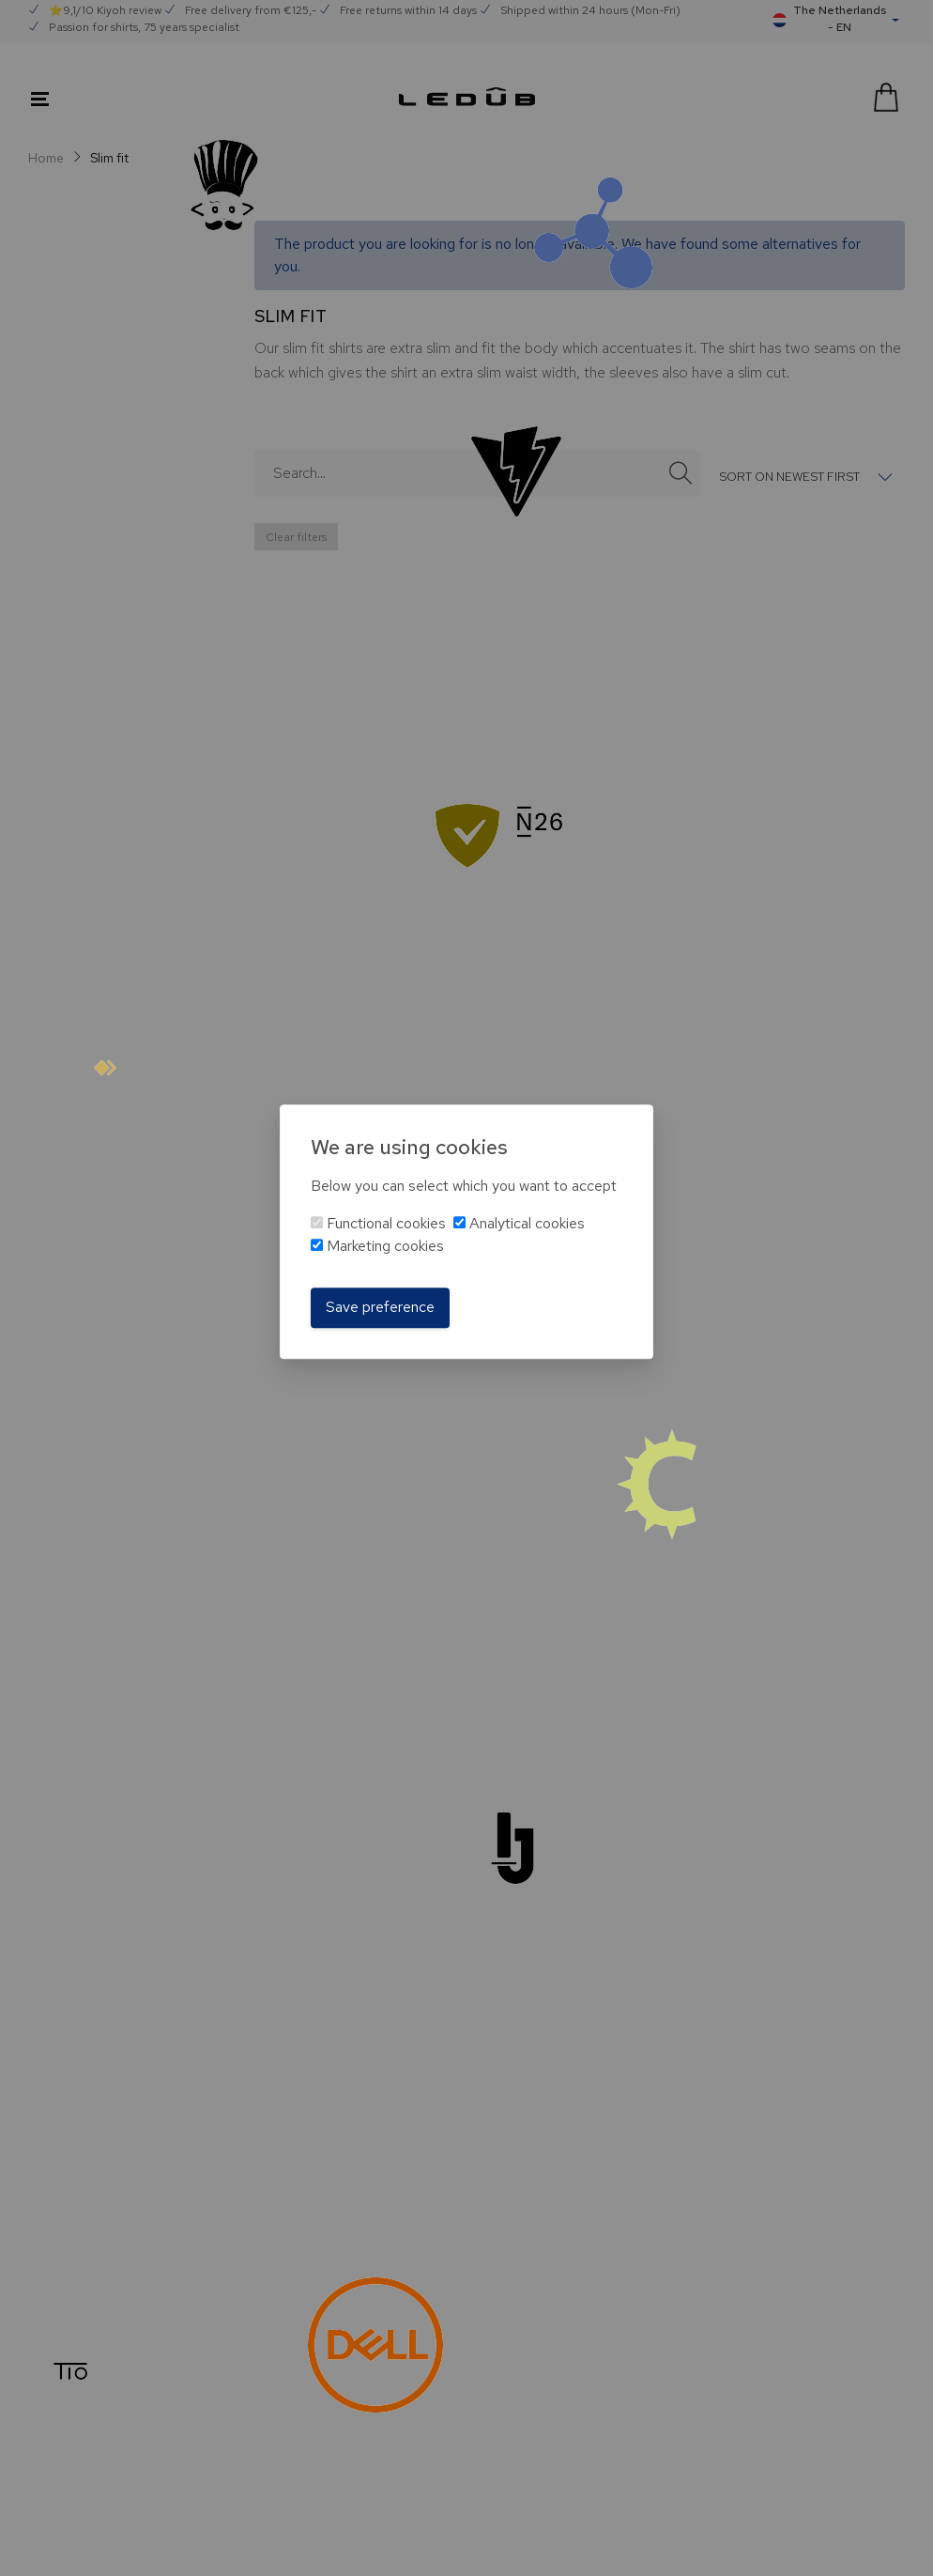 The width and height of the screenshot is (933, 2576). What do you see at coordinates (105, 1068) in the screenshot?
I see `open AnyDesk remote desktop application` at bounding box center [105, 1068].